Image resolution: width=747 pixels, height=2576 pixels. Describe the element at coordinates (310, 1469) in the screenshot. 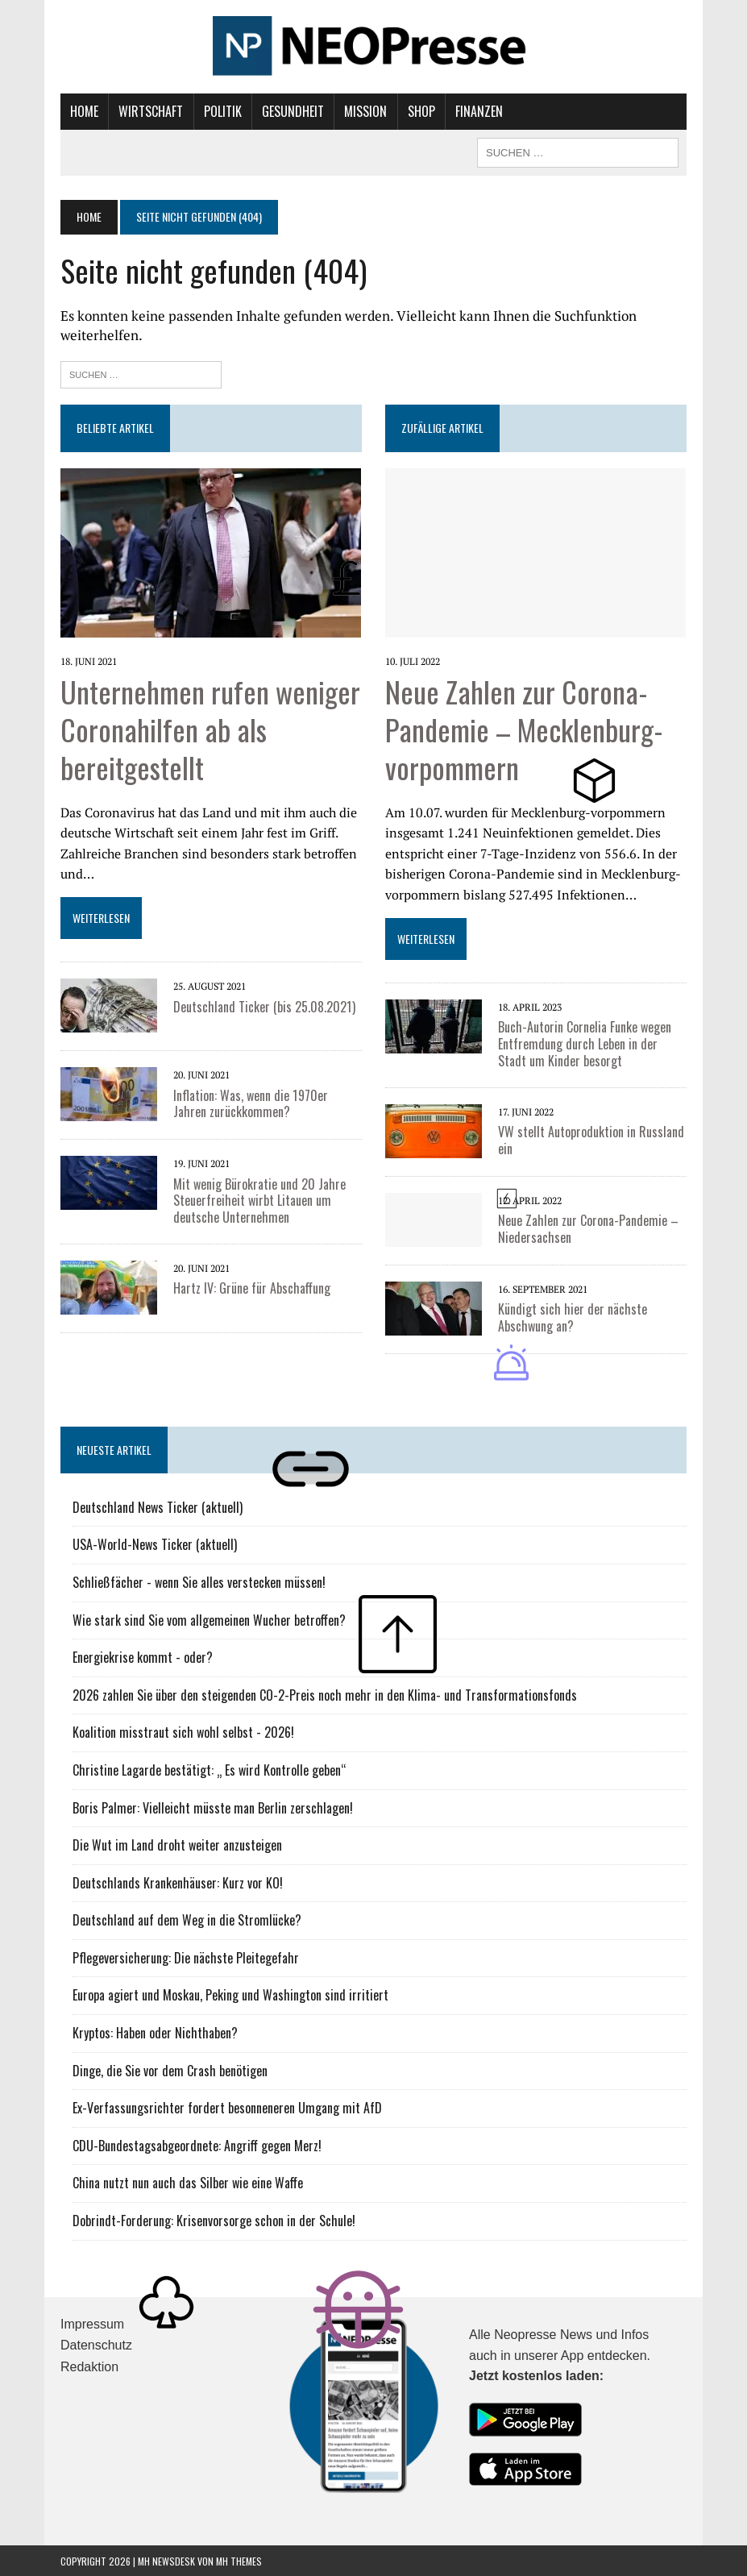

I see `copy or share a link` at that location.